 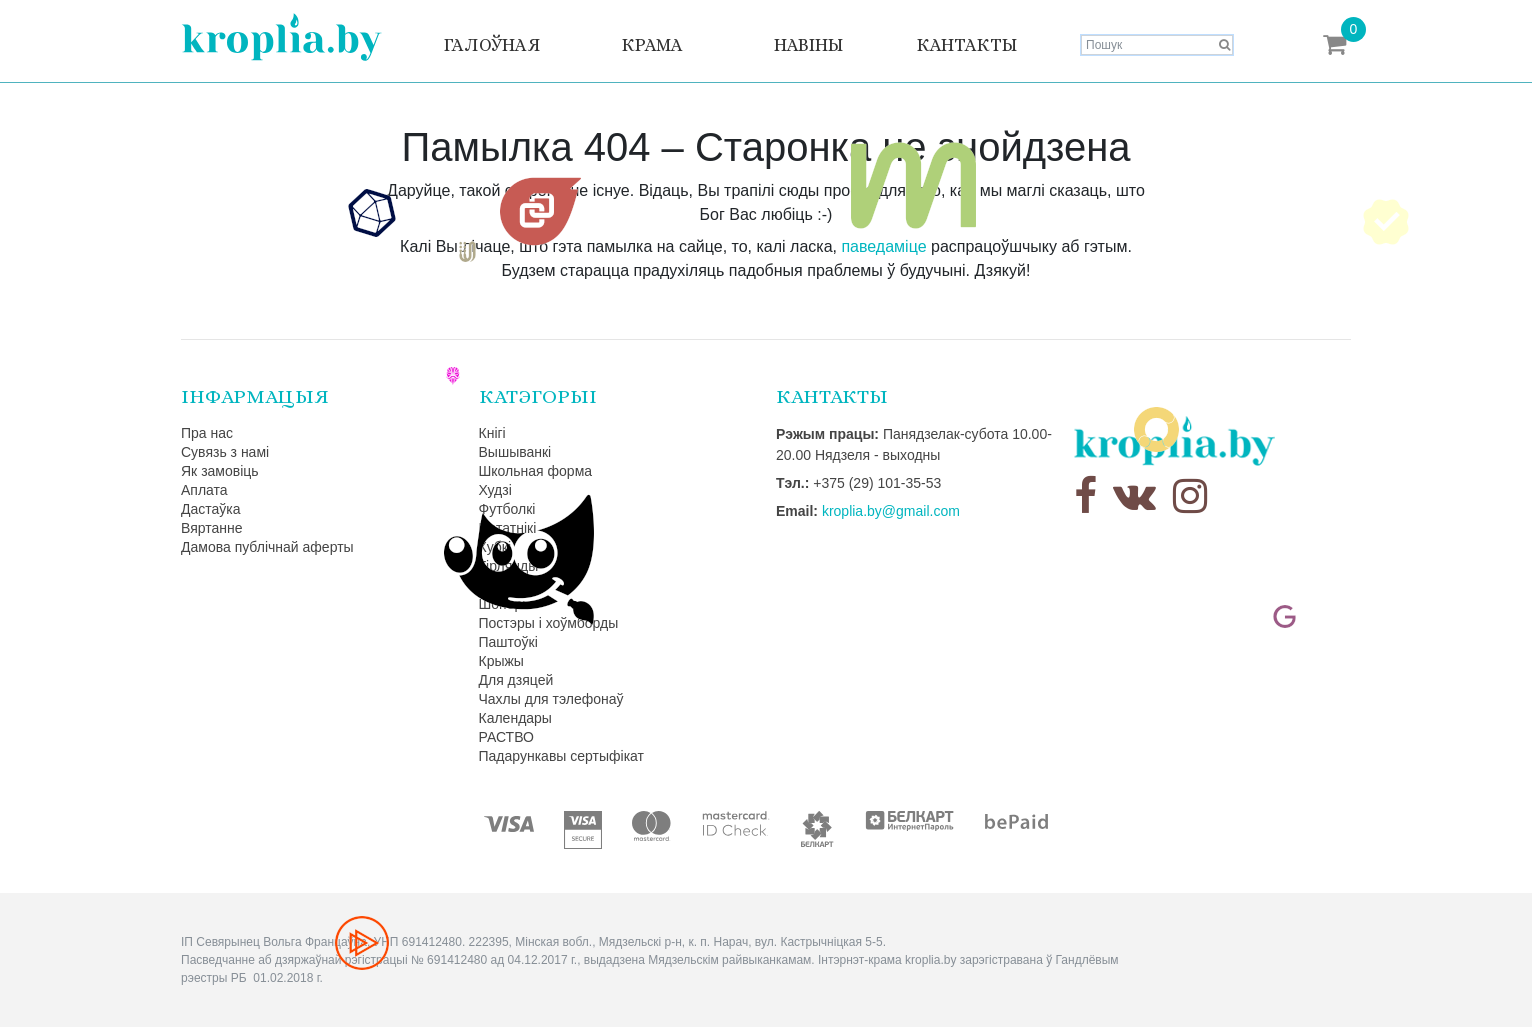 I want to click on visit UserVoice customer feedback platform, so click(x=467, y=251).